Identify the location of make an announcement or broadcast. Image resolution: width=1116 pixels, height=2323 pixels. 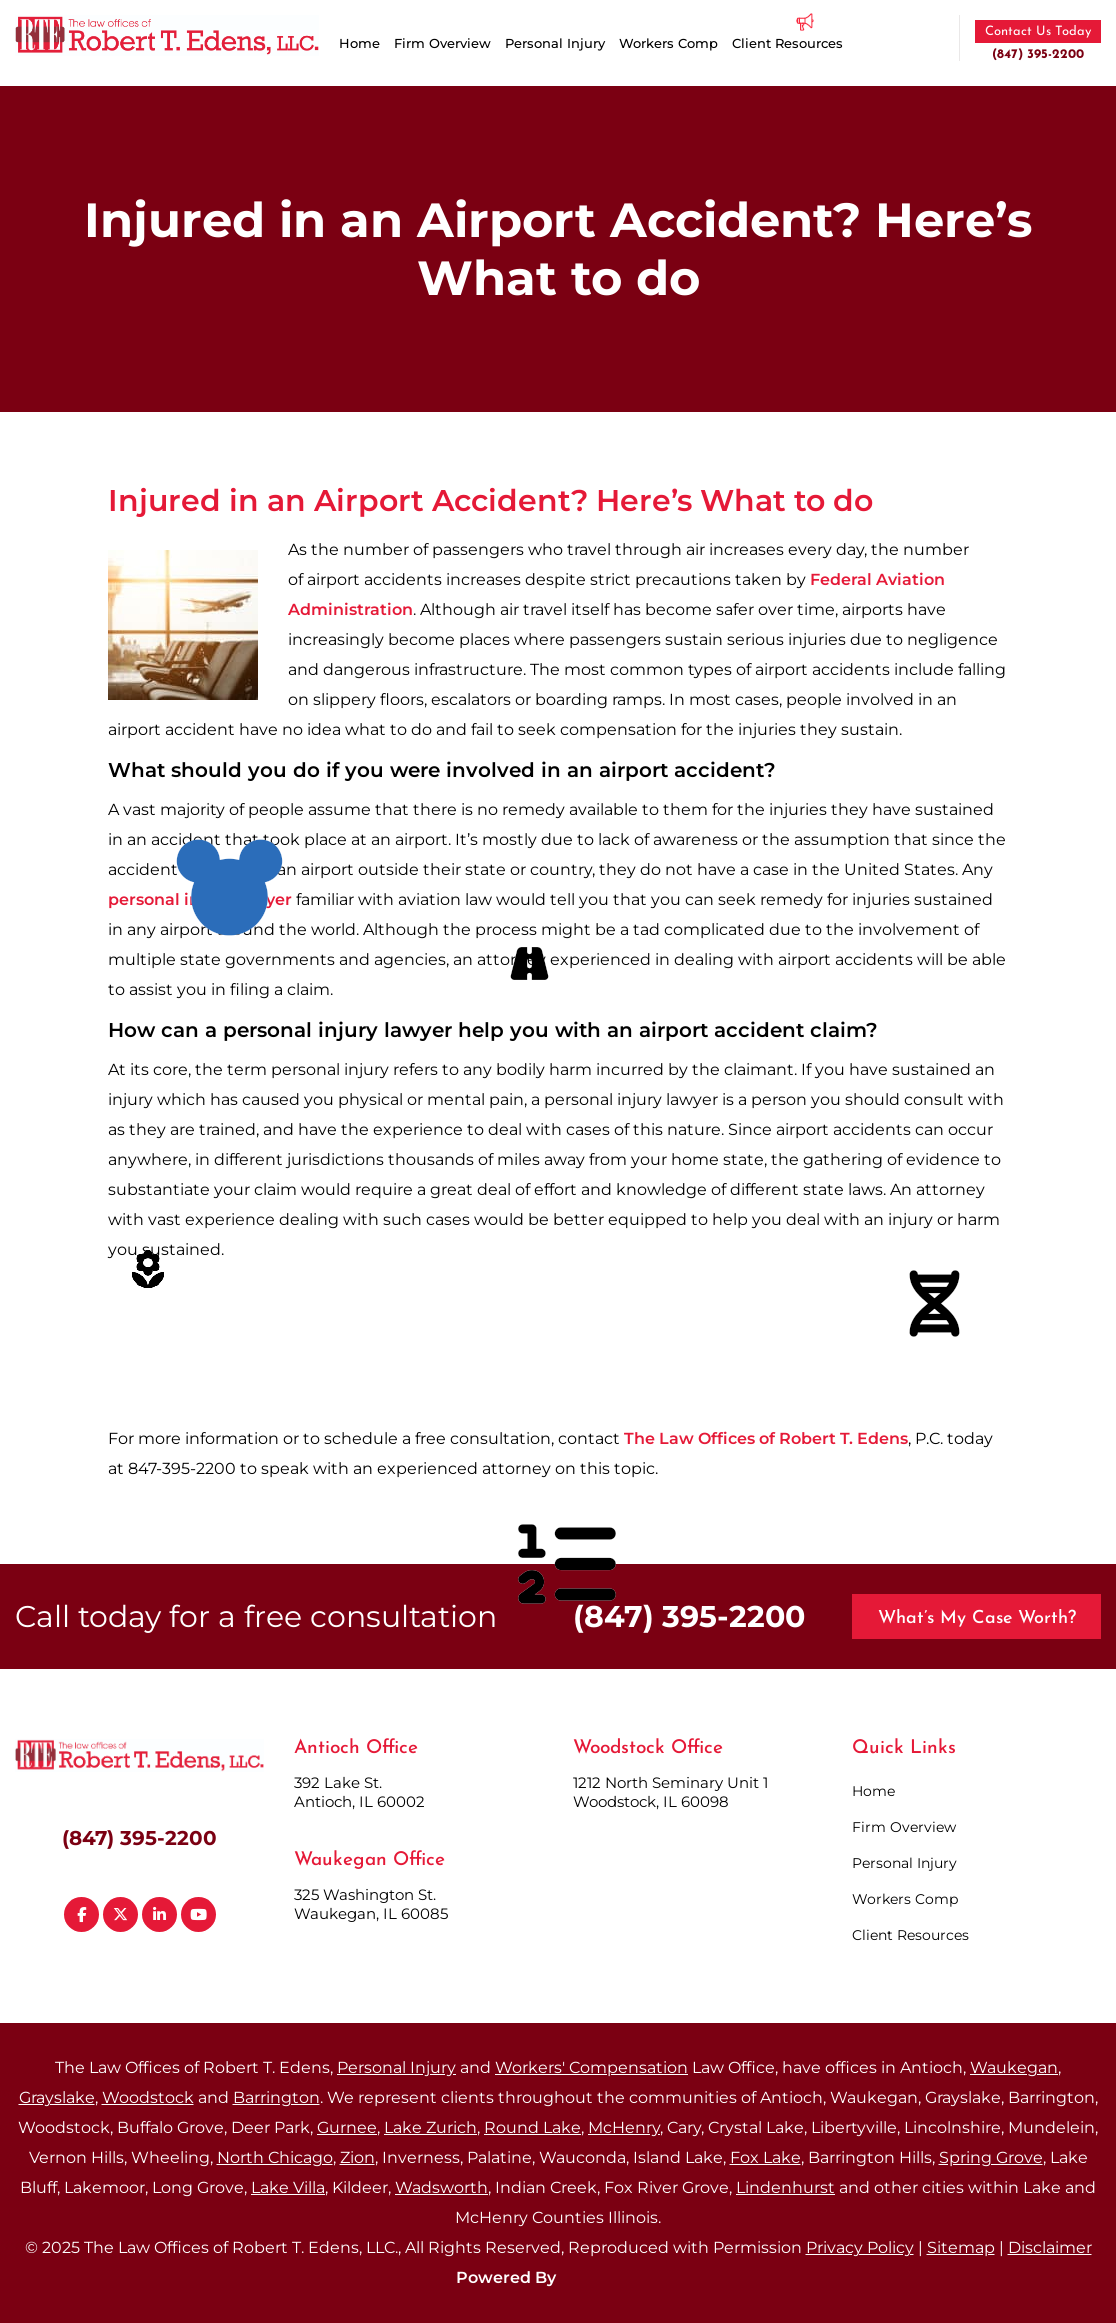
(805, 22).